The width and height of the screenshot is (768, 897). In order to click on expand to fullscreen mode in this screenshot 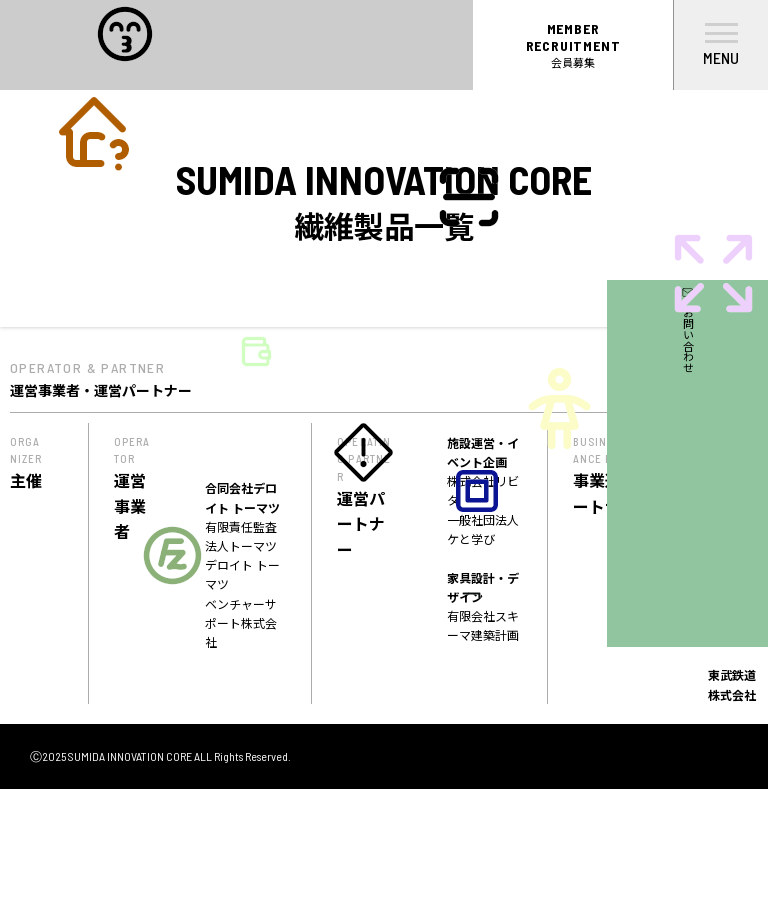, I will do `click(713, 273)`.